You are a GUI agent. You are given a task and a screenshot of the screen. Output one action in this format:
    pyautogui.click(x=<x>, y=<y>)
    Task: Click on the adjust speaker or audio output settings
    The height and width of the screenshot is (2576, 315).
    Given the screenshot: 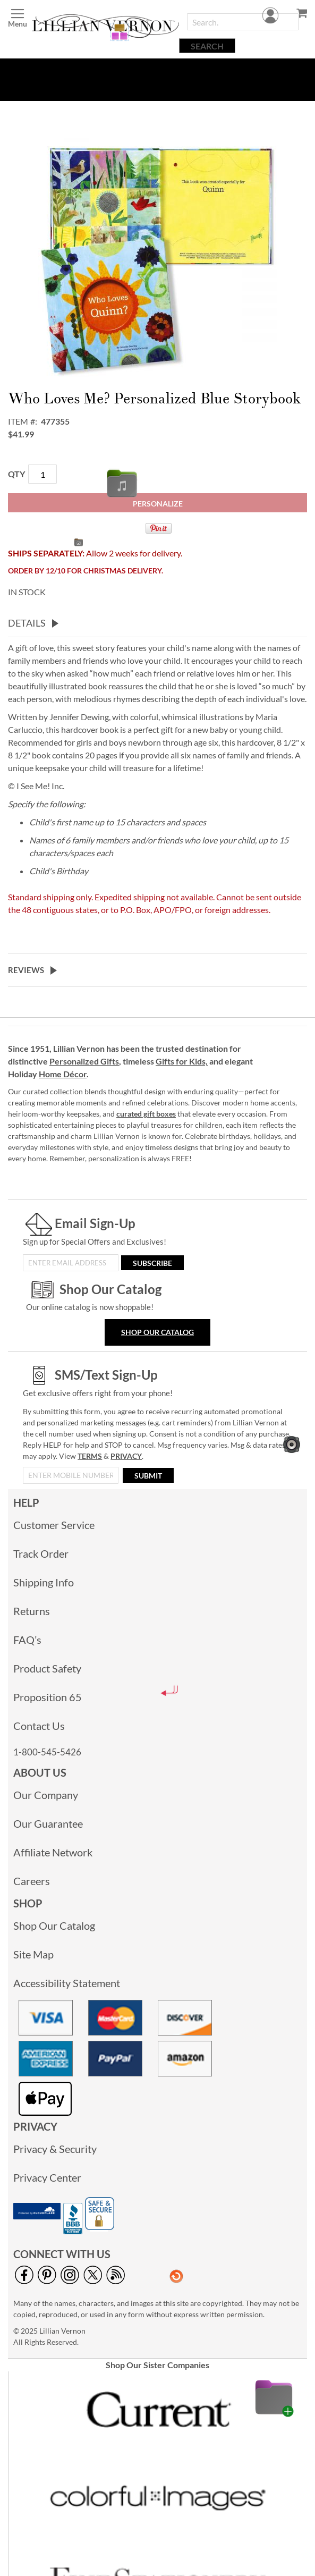 What is the action you would take?
    pyautogui.click(x=292, y=1445)
    